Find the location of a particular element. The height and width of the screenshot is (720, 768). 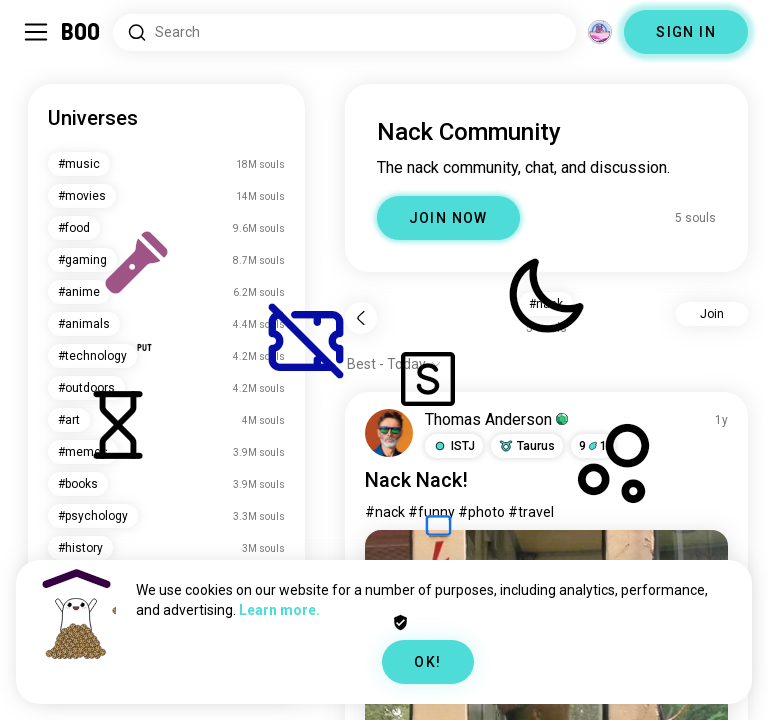

enable dark mode is located at coordinates (546, 295).